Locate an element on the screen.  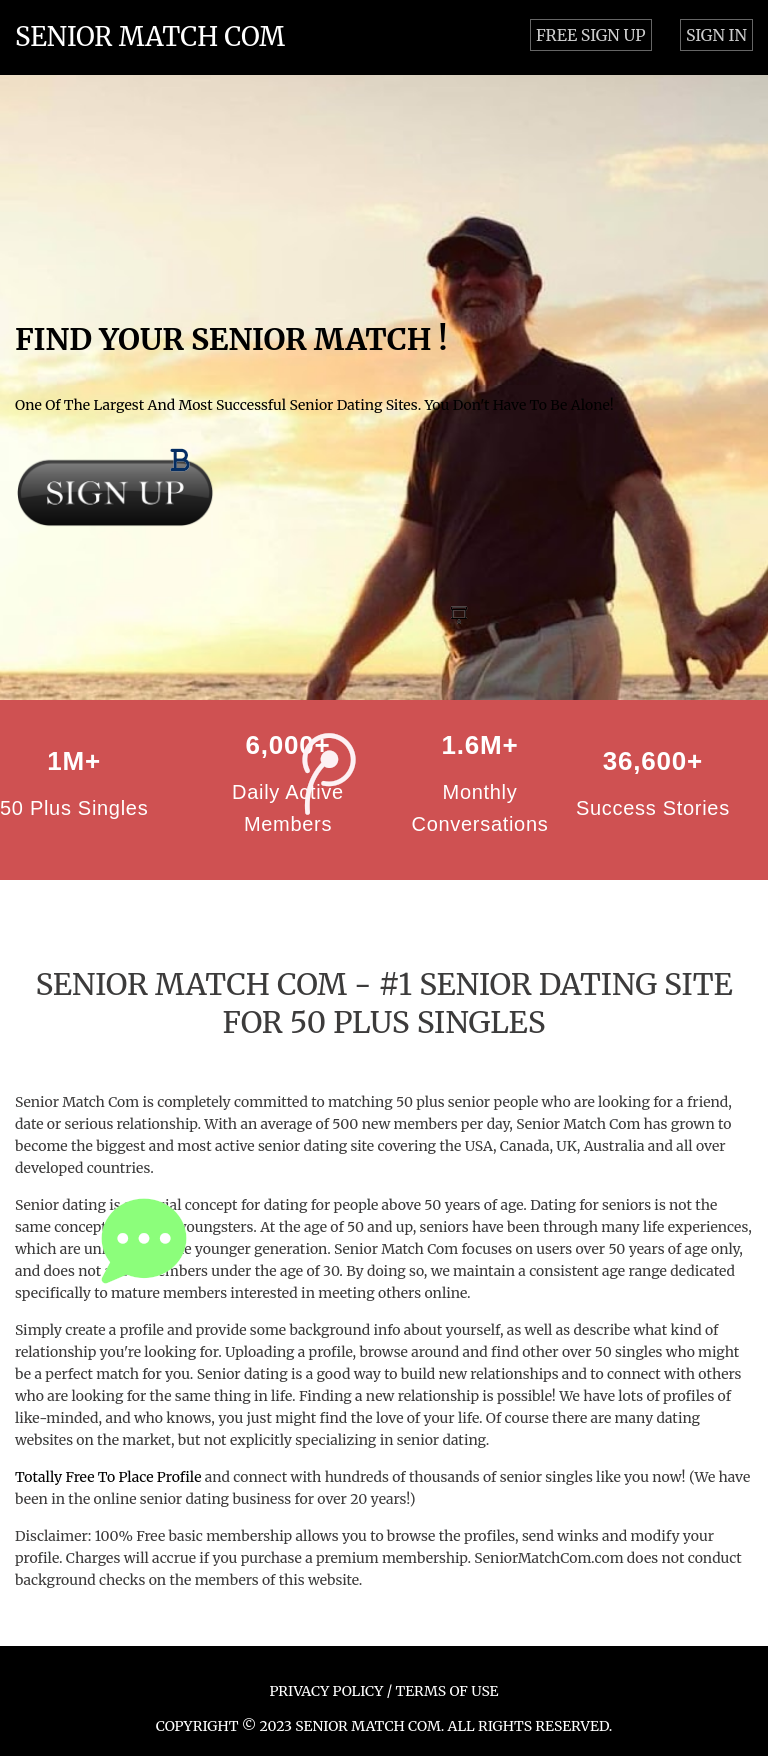
open the comments section is located at coordinates (144, 1241).